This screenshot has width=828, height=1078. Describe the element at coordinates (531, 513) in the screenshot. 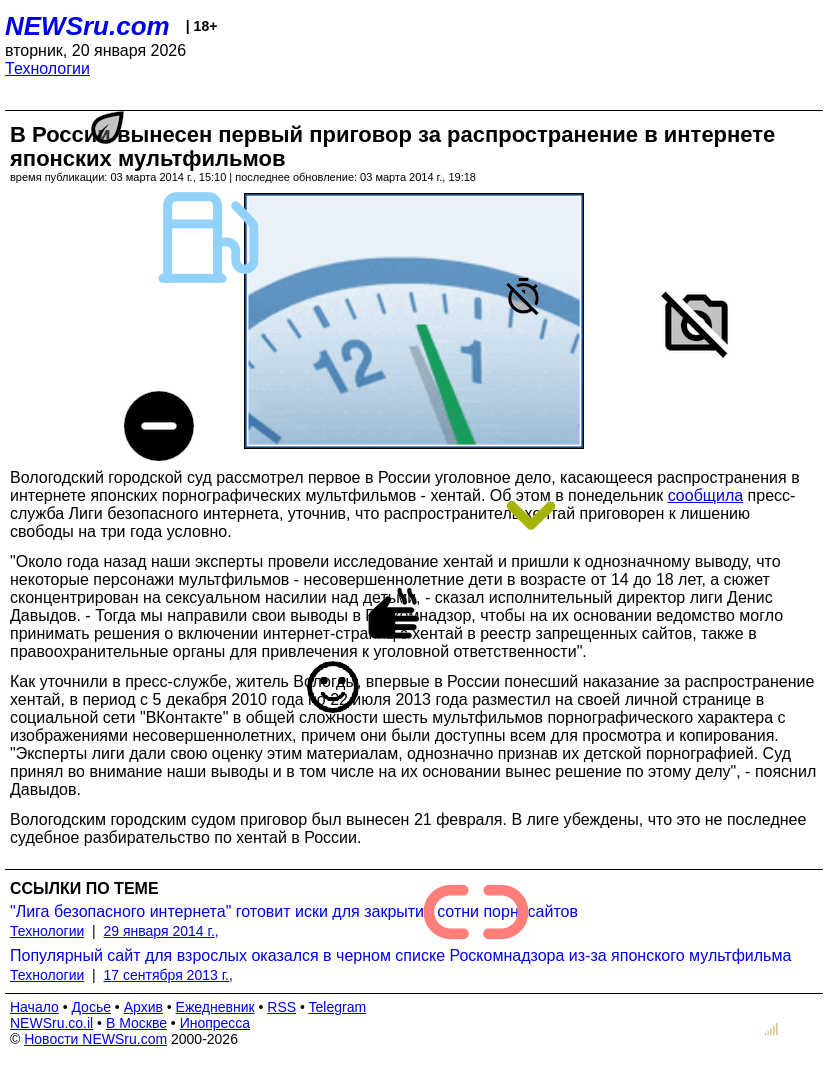

I see `expand a dropdown menu or section` at that location.